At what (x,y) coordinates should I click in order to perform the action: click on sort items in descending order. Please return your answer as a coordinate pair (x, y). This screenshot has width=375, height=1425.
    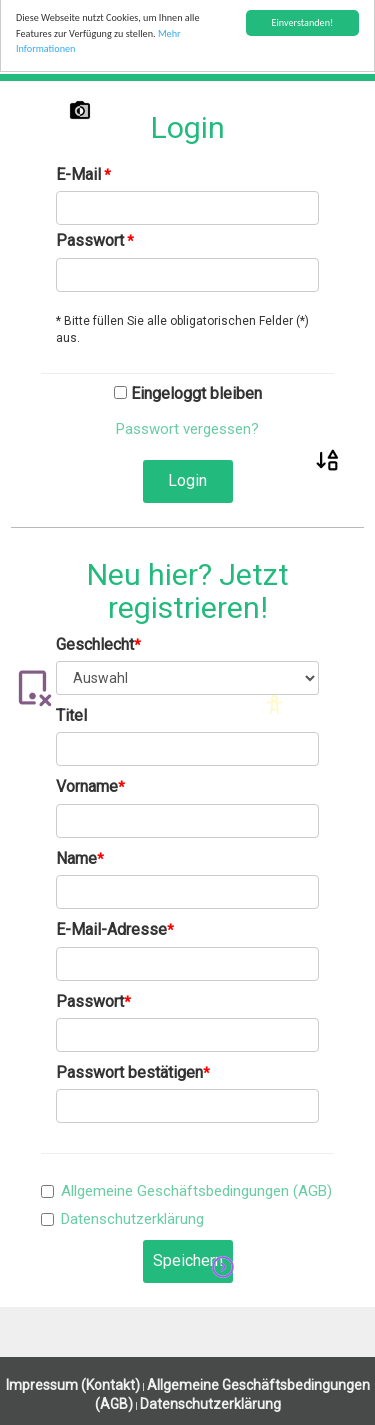
    Looking at the image, I should click on (327, 460).